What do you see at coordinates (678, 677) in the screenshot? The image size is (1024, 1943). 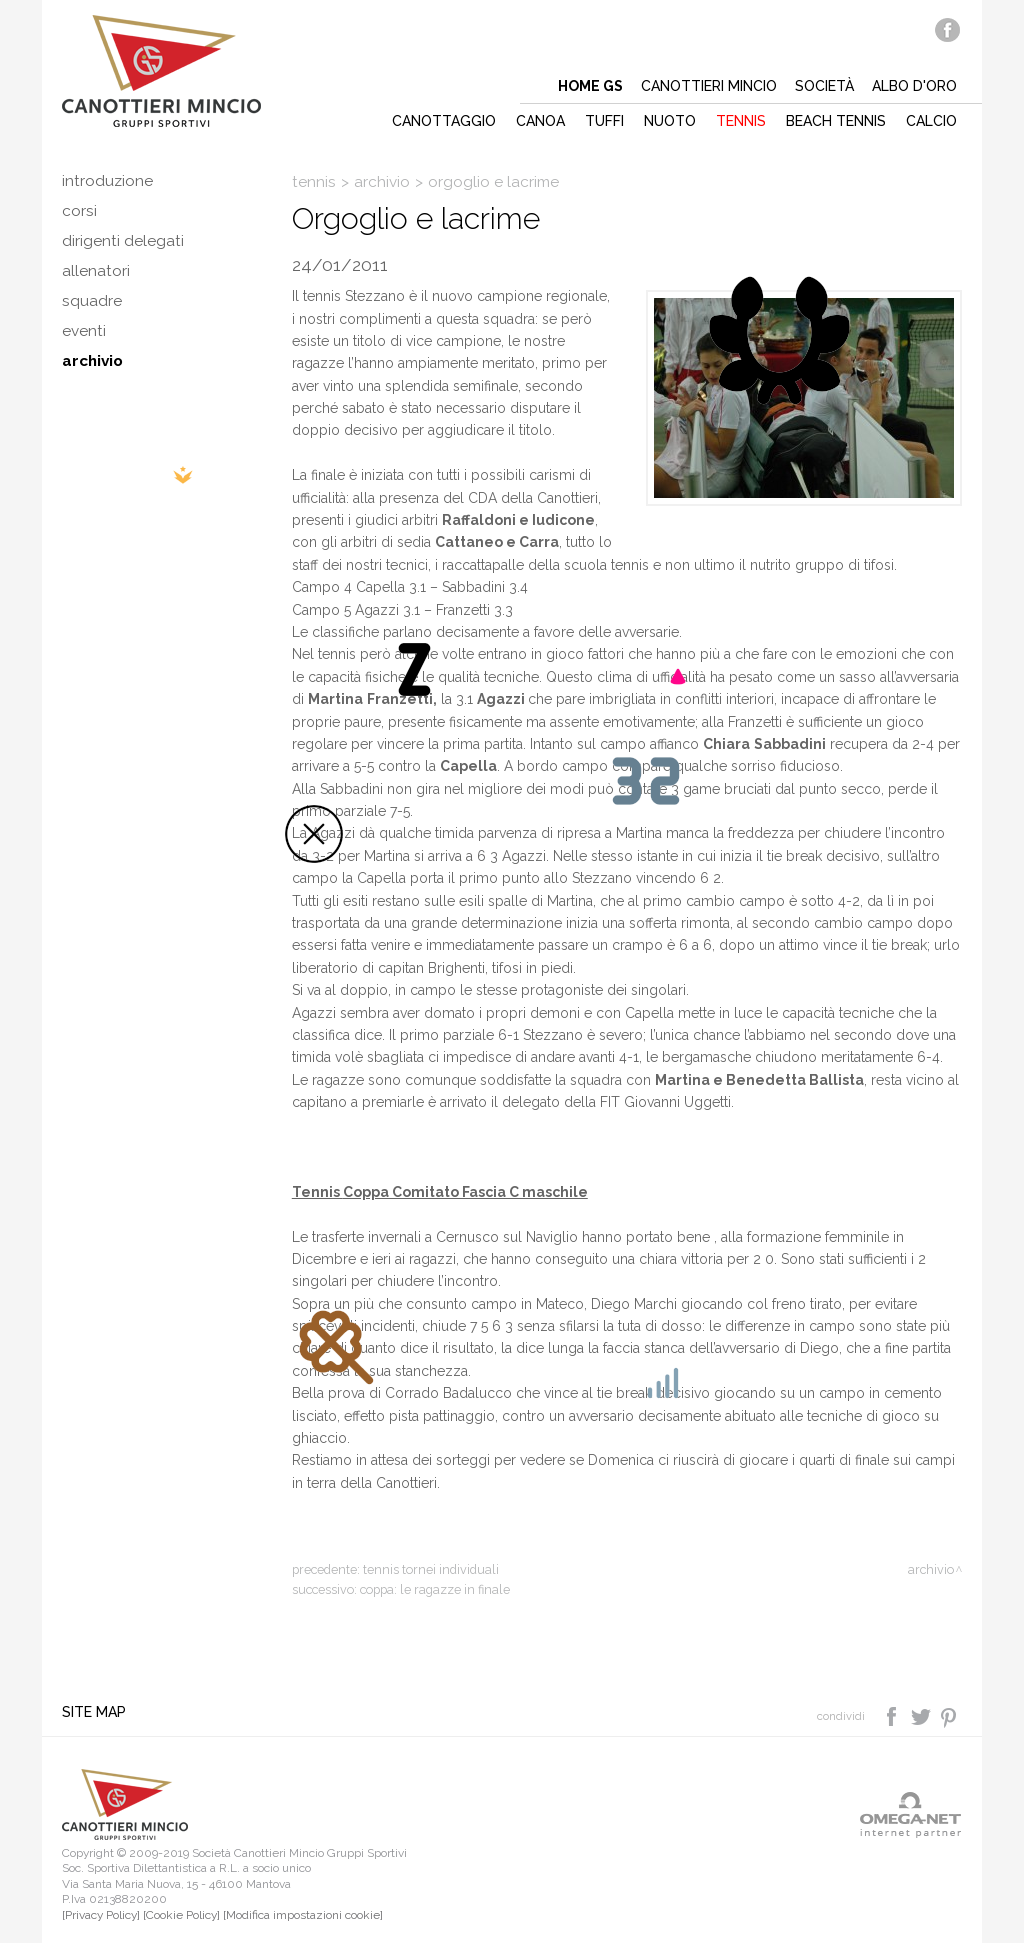 I see `indicates a traffic cone or construction zone` at bounding box center [678, 677].